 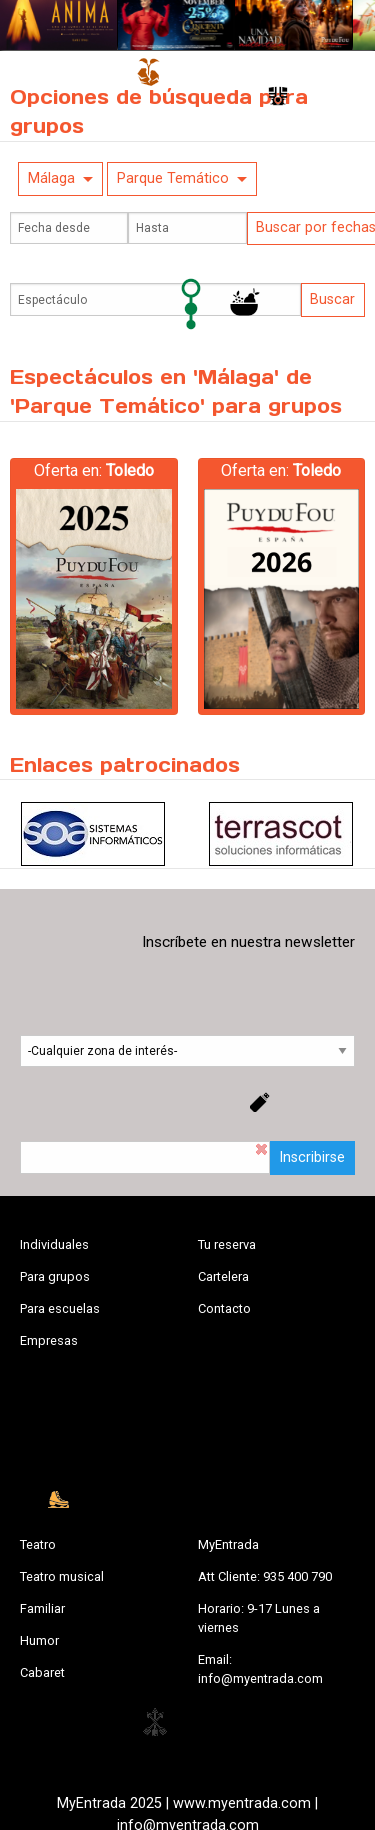 I want to click on plant a seed or start growing crops, so click(x=149, y=72).